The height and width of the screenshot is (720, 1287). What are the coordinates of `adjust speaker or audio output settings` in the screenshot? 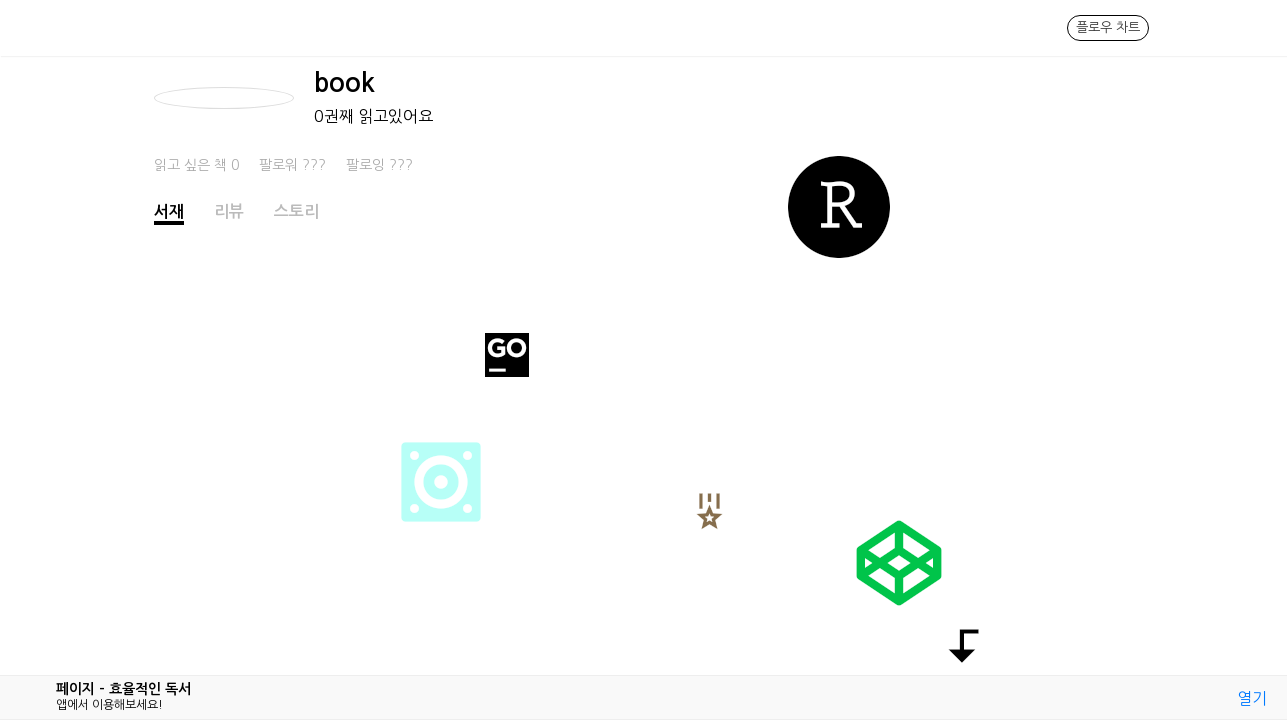 It's located at (441, 482).